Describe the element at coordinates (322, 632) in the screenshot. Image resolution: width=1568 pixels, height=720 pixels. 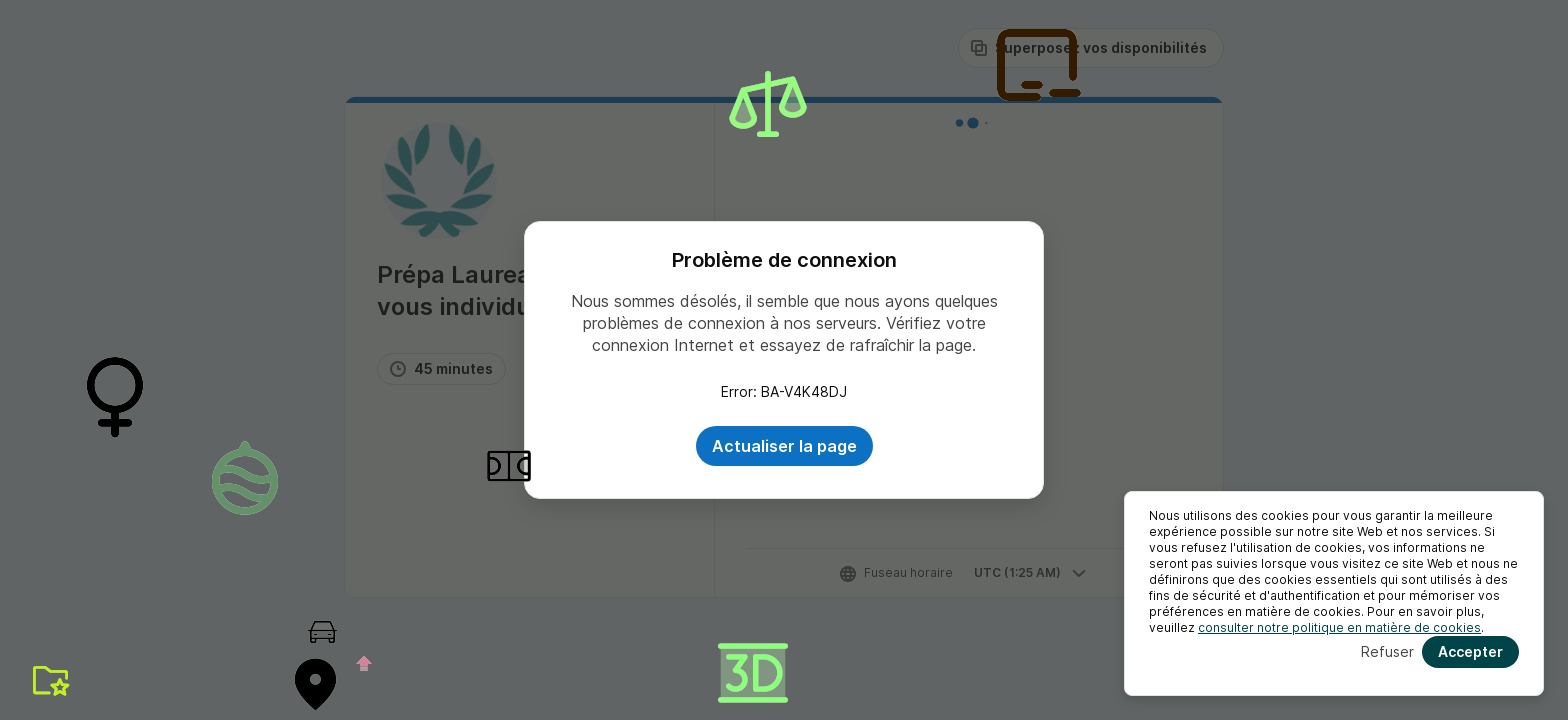
I see `access vehicle or car-related features` at that location.